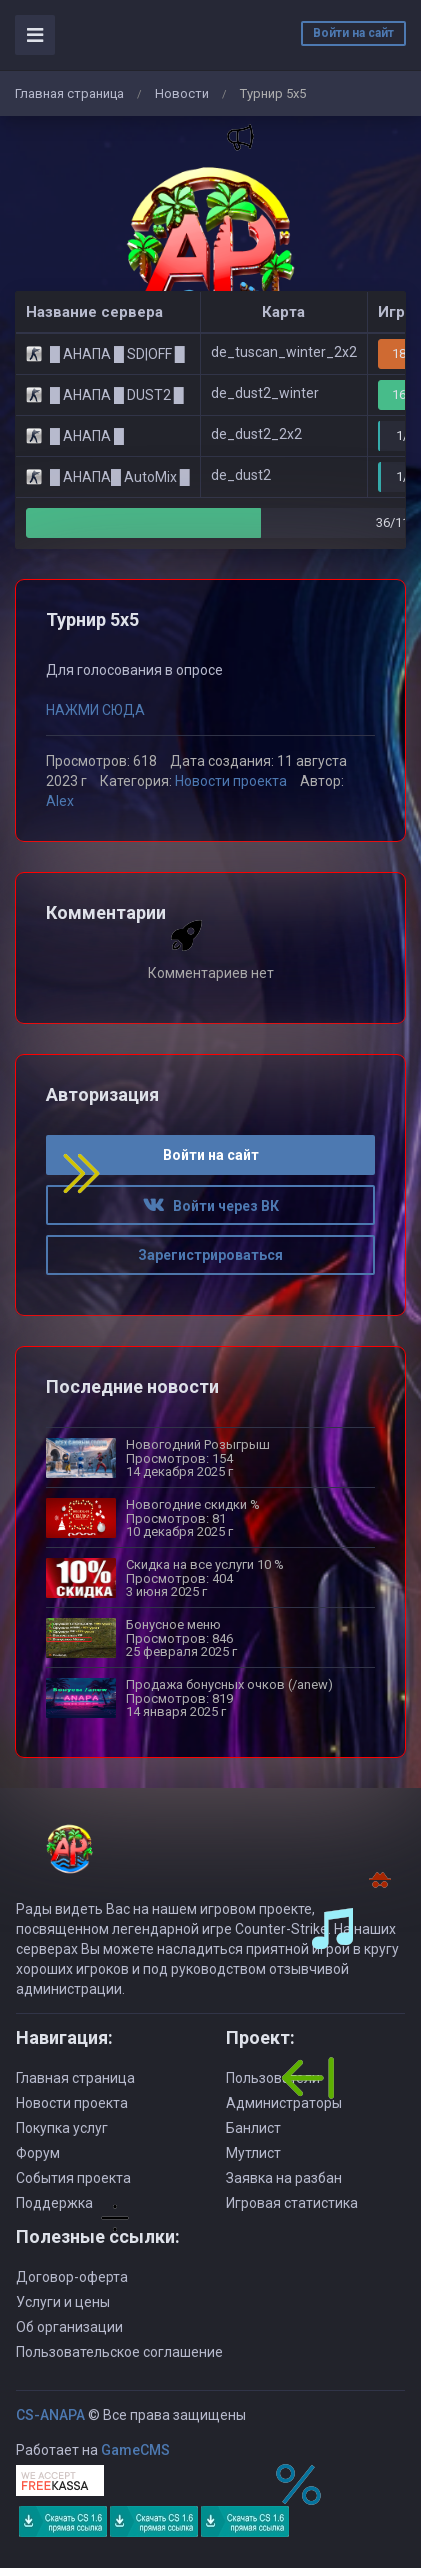 The height and width of the screenshot is (2568, 421). What do you see at coordinates (240, 137) in the screenshot?
I see `view announcements or alerts` at bounding box center [240, 137].